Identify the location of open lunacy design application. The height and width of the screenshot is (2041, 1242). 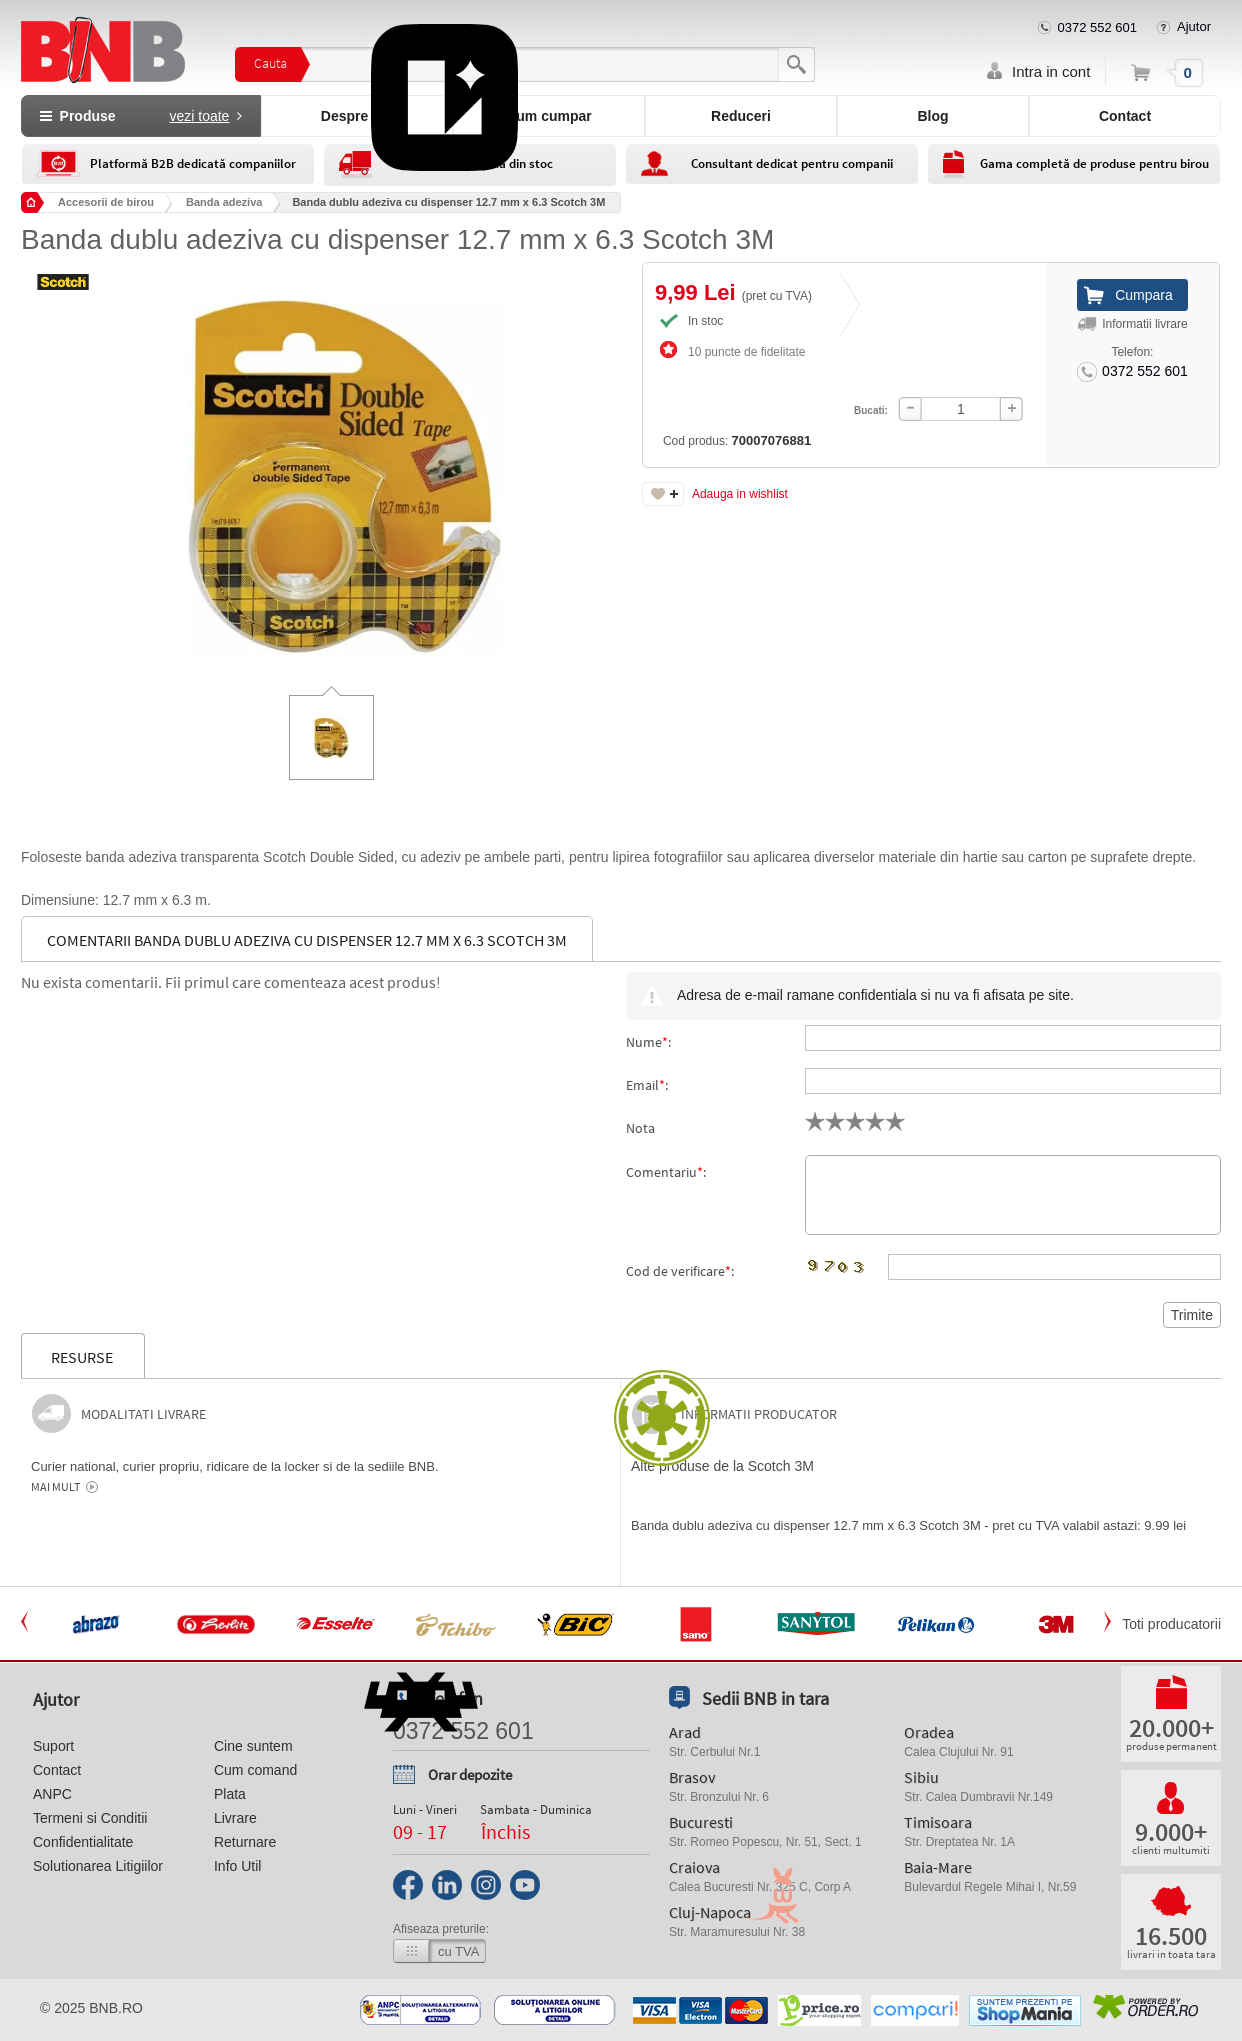
(444, 97).